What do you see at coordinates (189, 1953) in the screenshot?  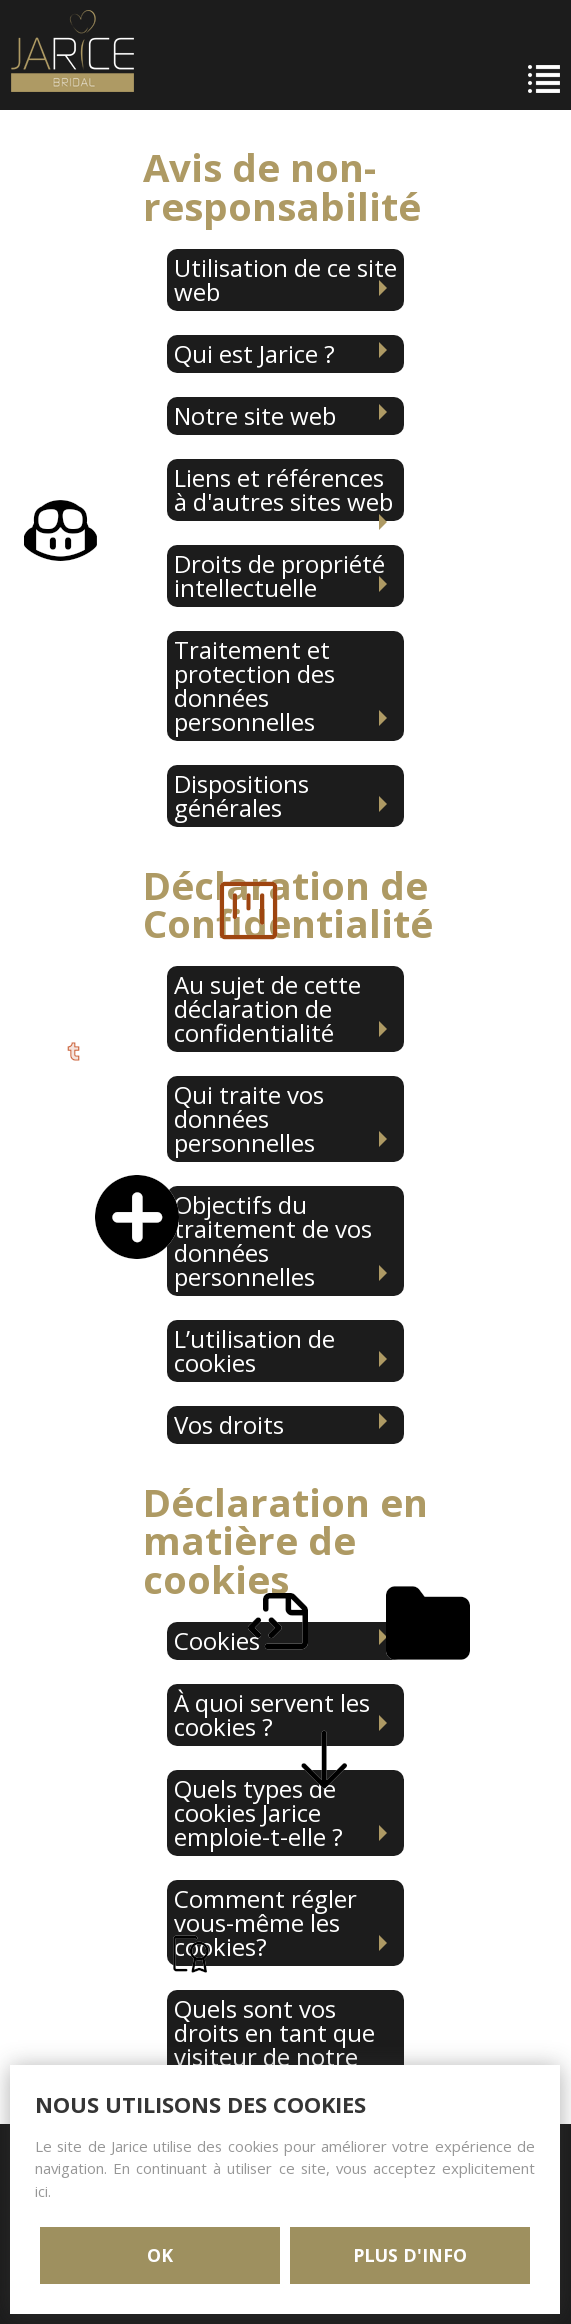 I see `view certified or verified document` at bounding box center [189, 1953].